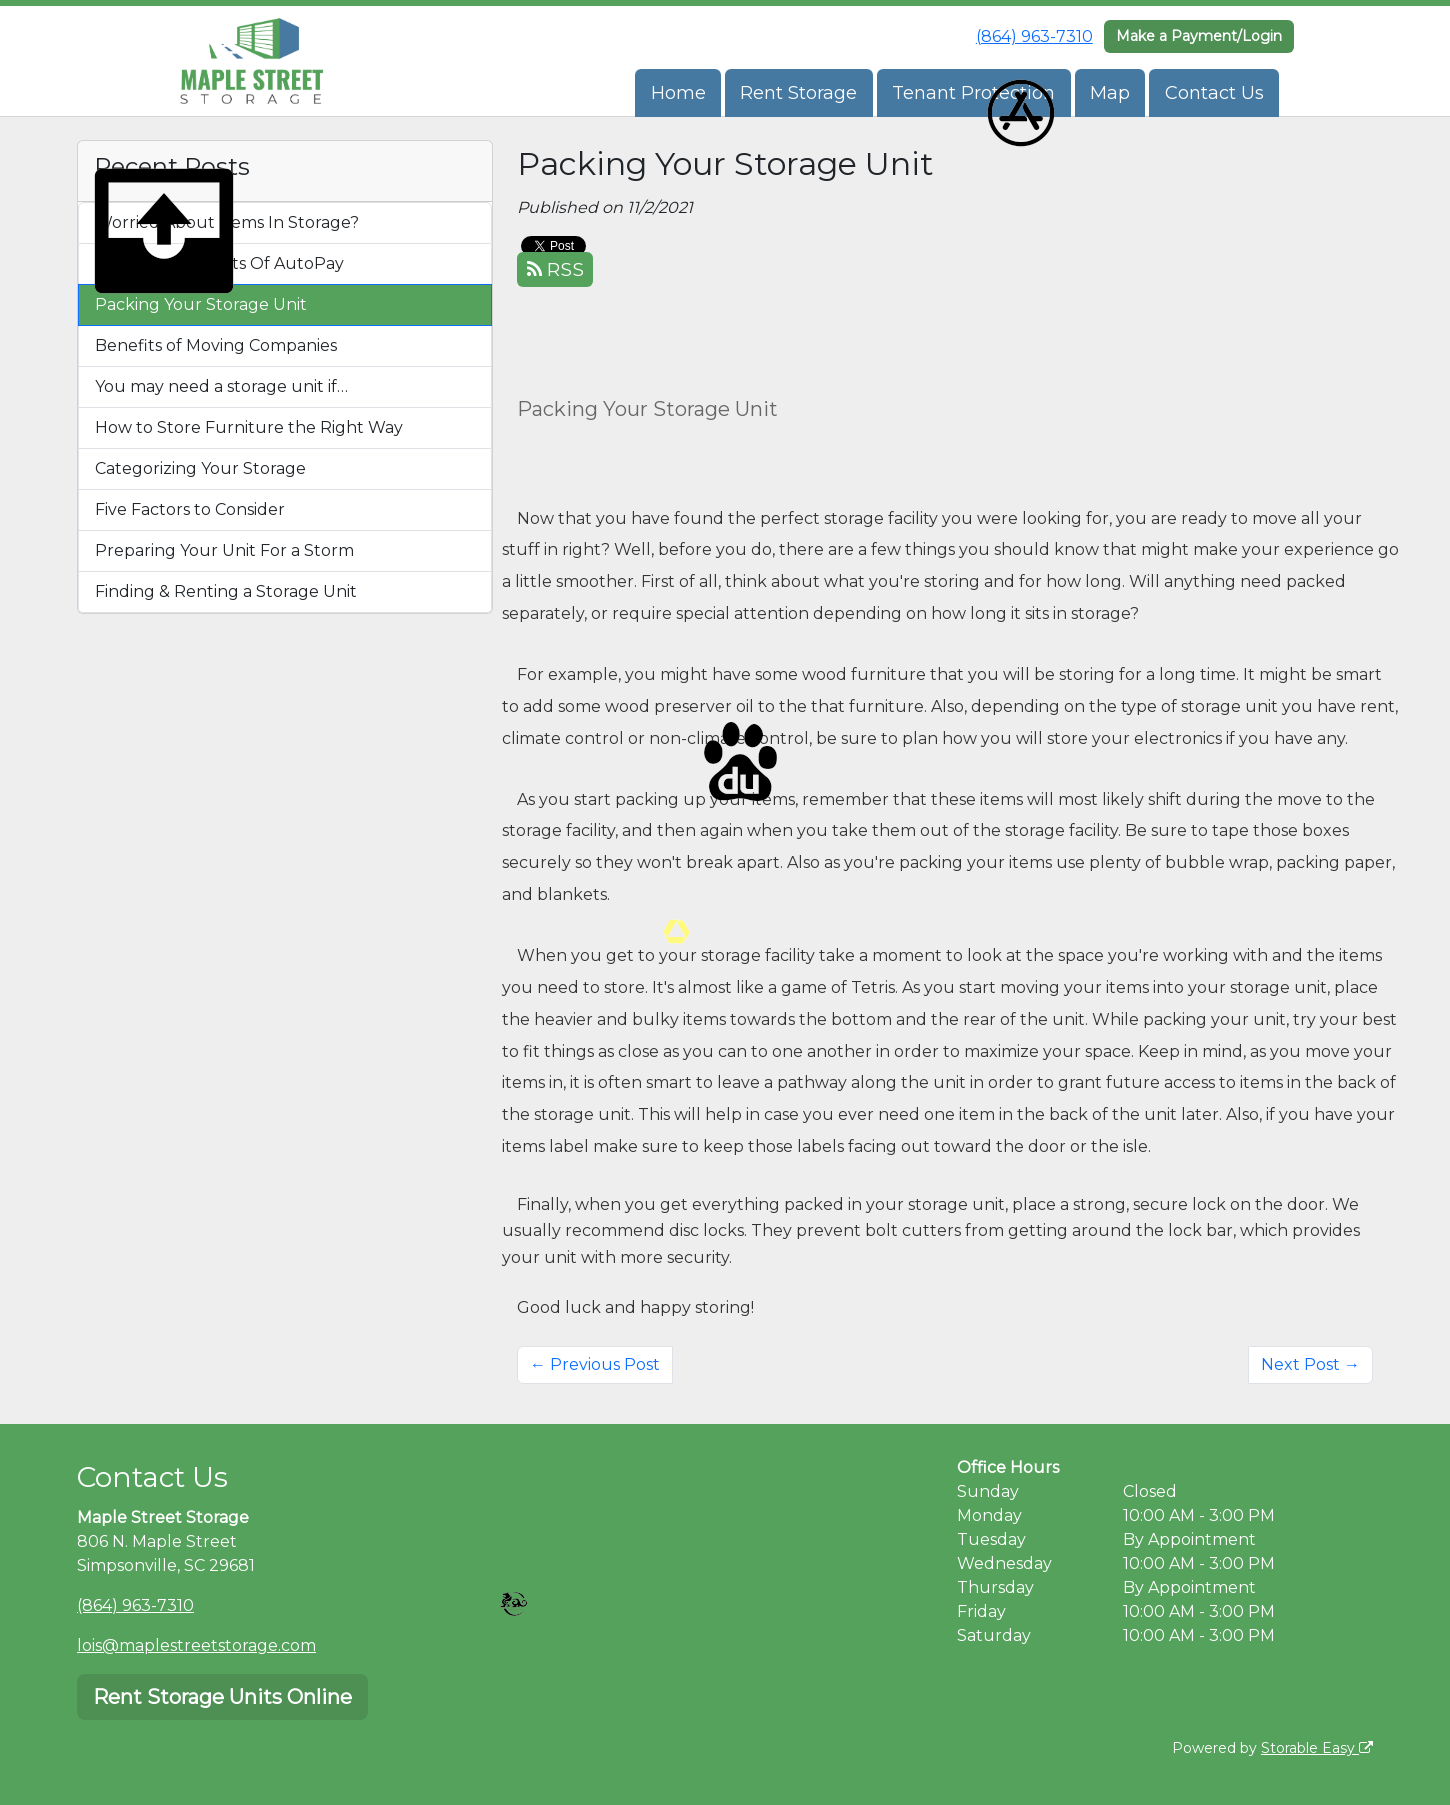 The height and width of the screenshot is (1805, 1450). I want to click on open the Apple App Store, so click(1021, 113).